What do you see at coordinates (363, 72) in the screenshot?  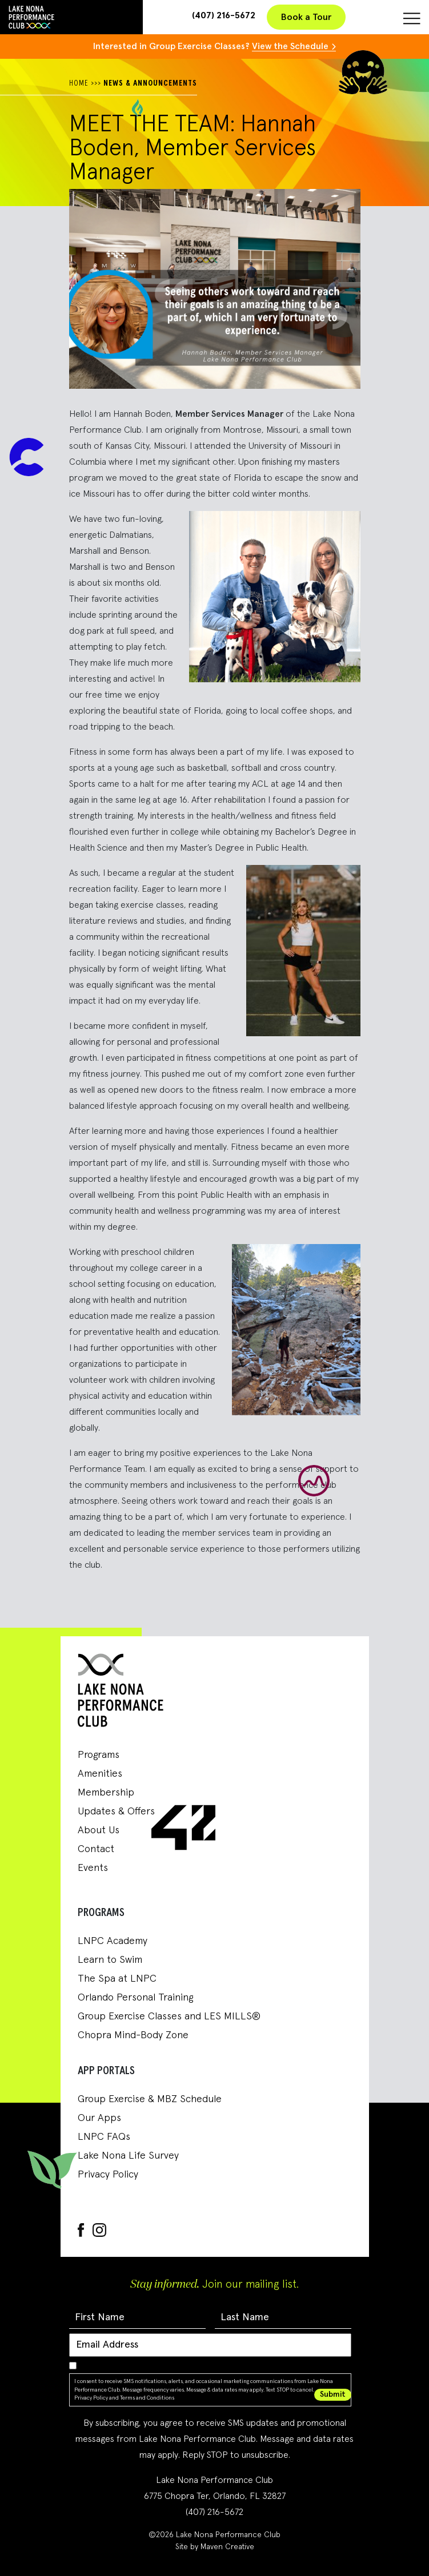 I see `visit hugging face platform` at bounding box center [363, 72].